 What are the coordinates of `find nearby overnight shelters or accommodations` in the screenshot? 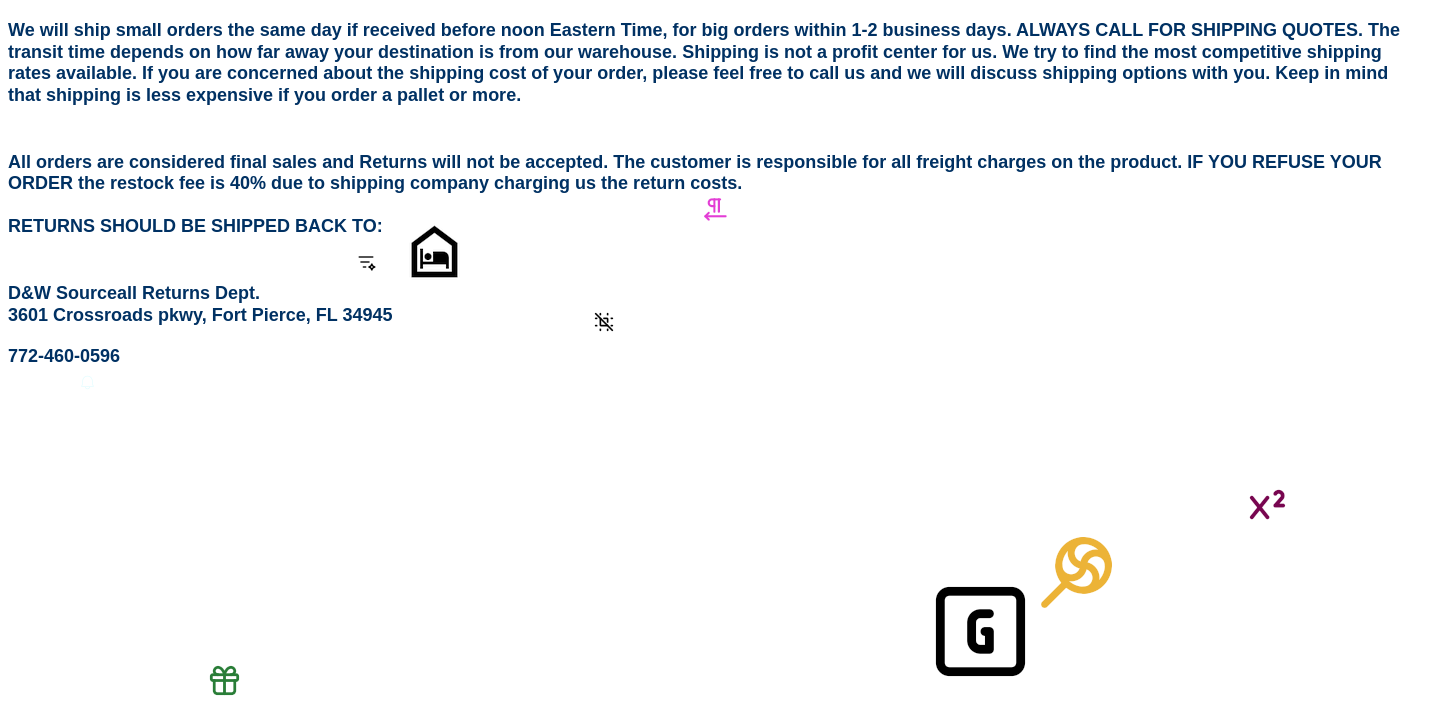 It's located at (434, 251).